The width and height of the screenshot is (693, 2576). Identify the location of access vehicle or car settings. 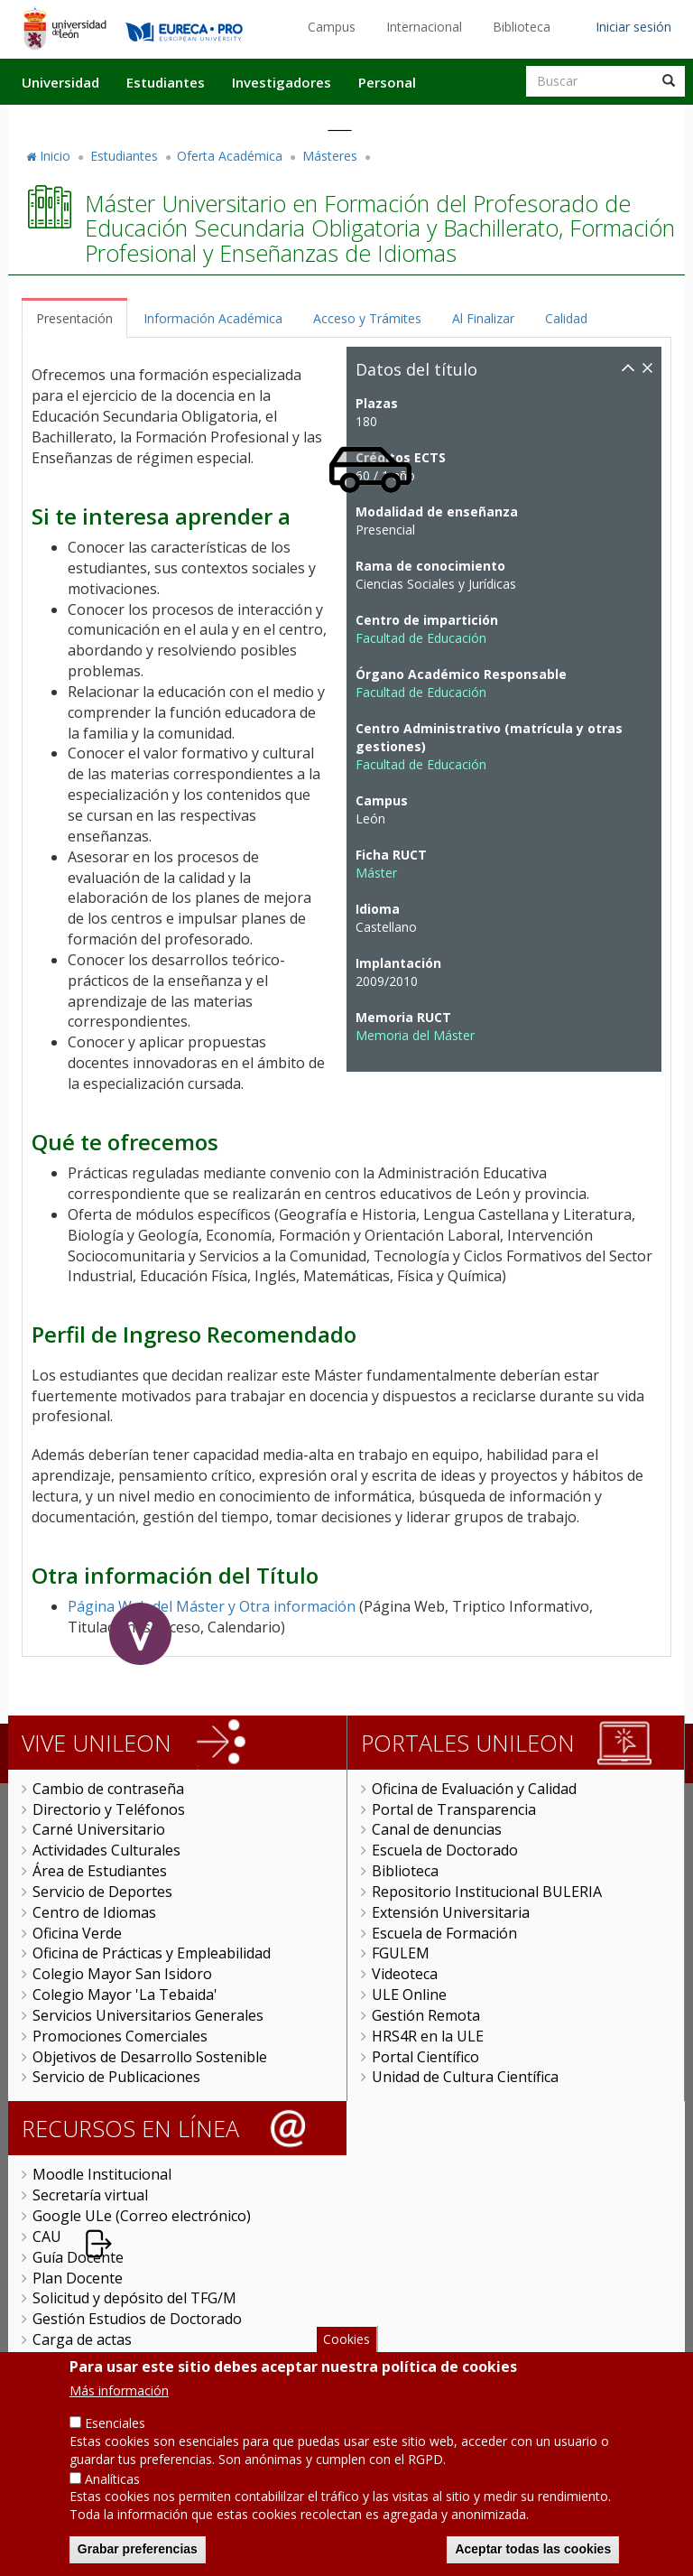
(370, 467).